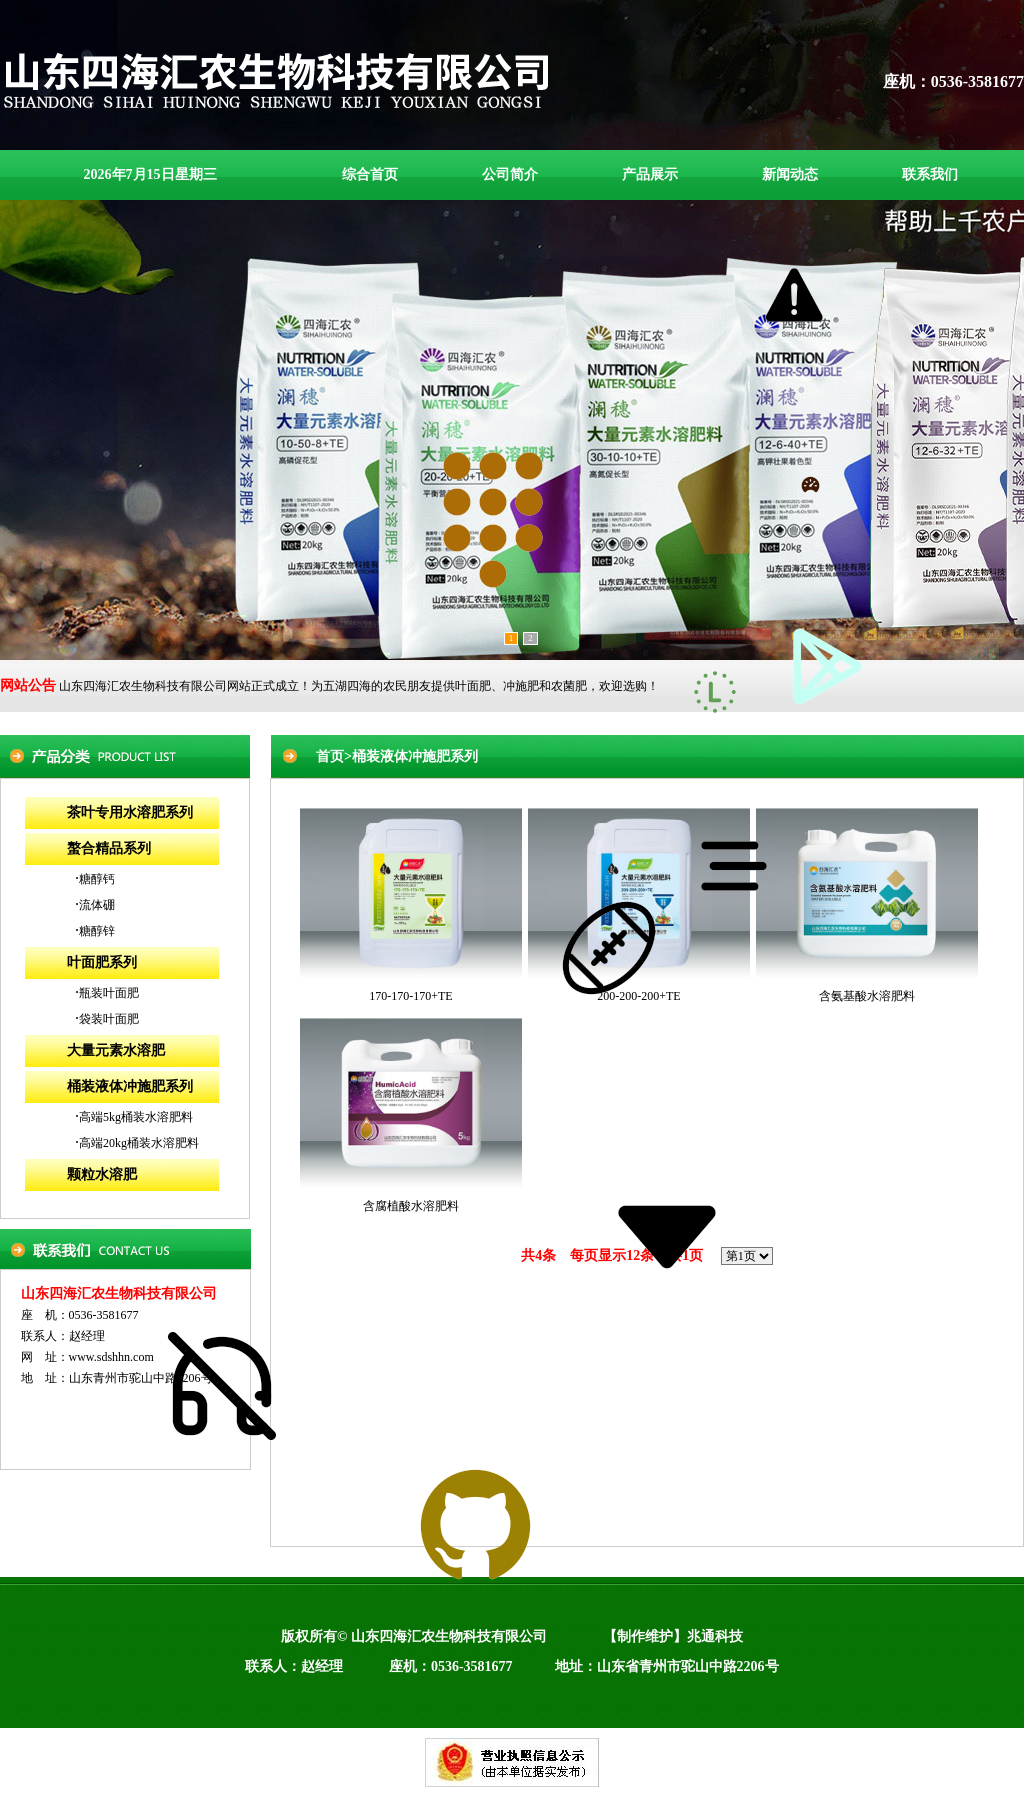 This screenshot has height=1797, width=1024. Describe the element at coordinates (493, 520) in the screenshot. I see `open the phone dialer` at that location.